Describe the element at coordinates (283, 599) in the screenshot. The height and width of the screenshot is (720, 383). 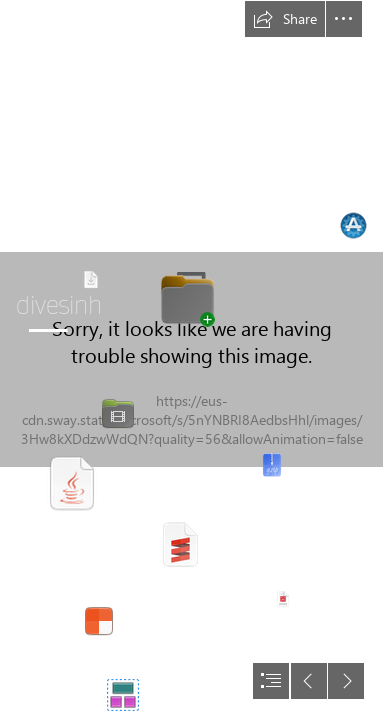
I see `apport crash report file` at that location.